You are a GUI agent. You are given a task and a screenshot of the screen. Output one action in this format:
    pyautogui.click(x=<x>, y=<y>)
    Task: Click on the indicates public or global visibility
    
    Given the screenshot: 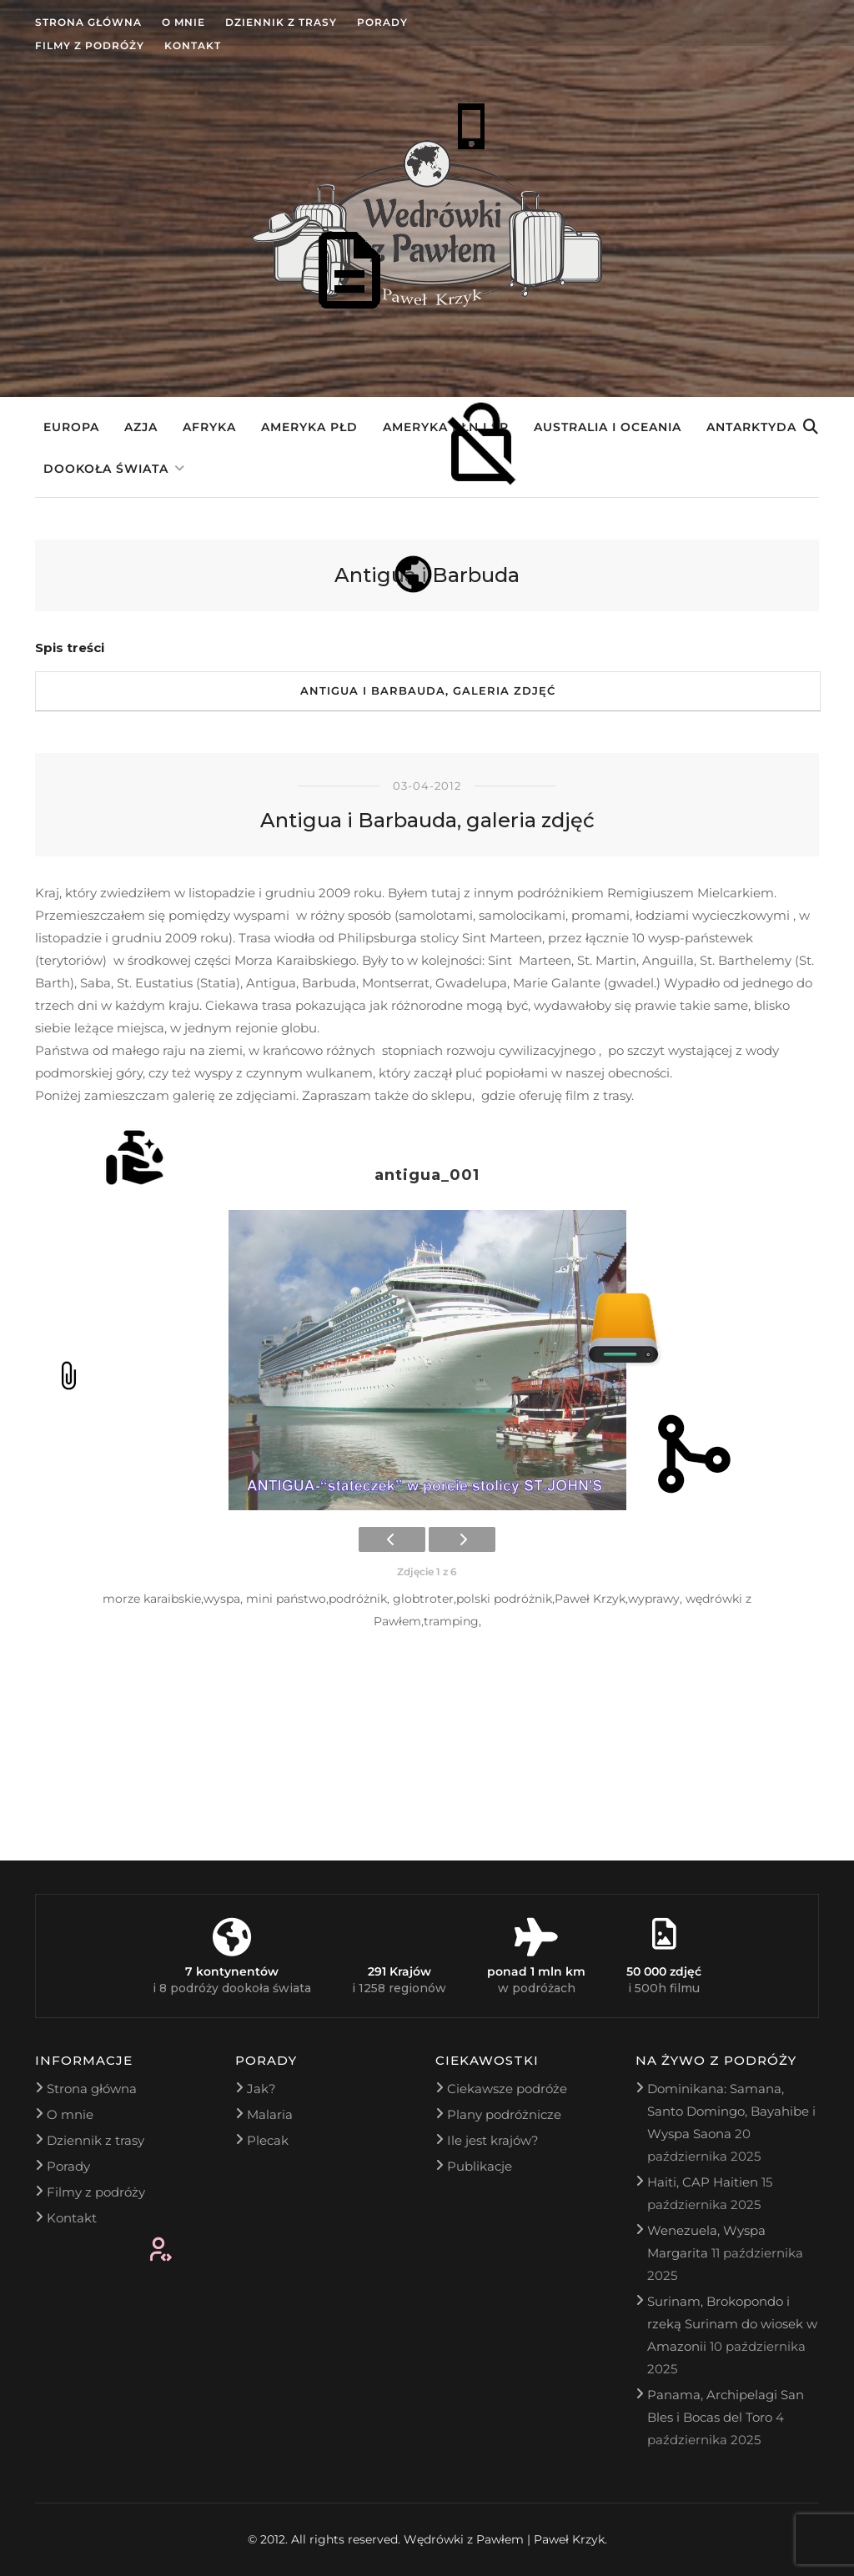 What is the action you would take?
    pyautogui.click(x=413, y=574)
    